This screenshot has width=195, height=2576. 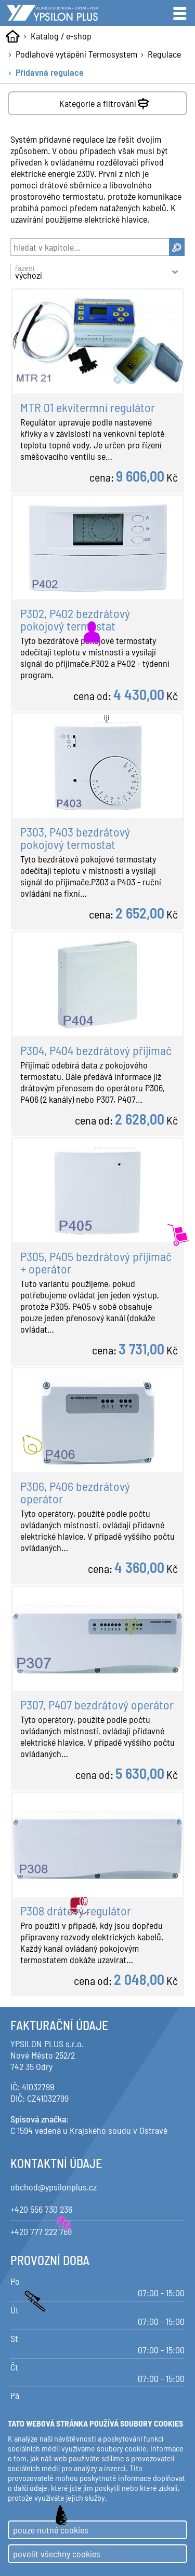 What do you see at coordinates (179, 1234) in the screenshot?
I see `view shipping or delivery options` at bounding box center [179, 1234].